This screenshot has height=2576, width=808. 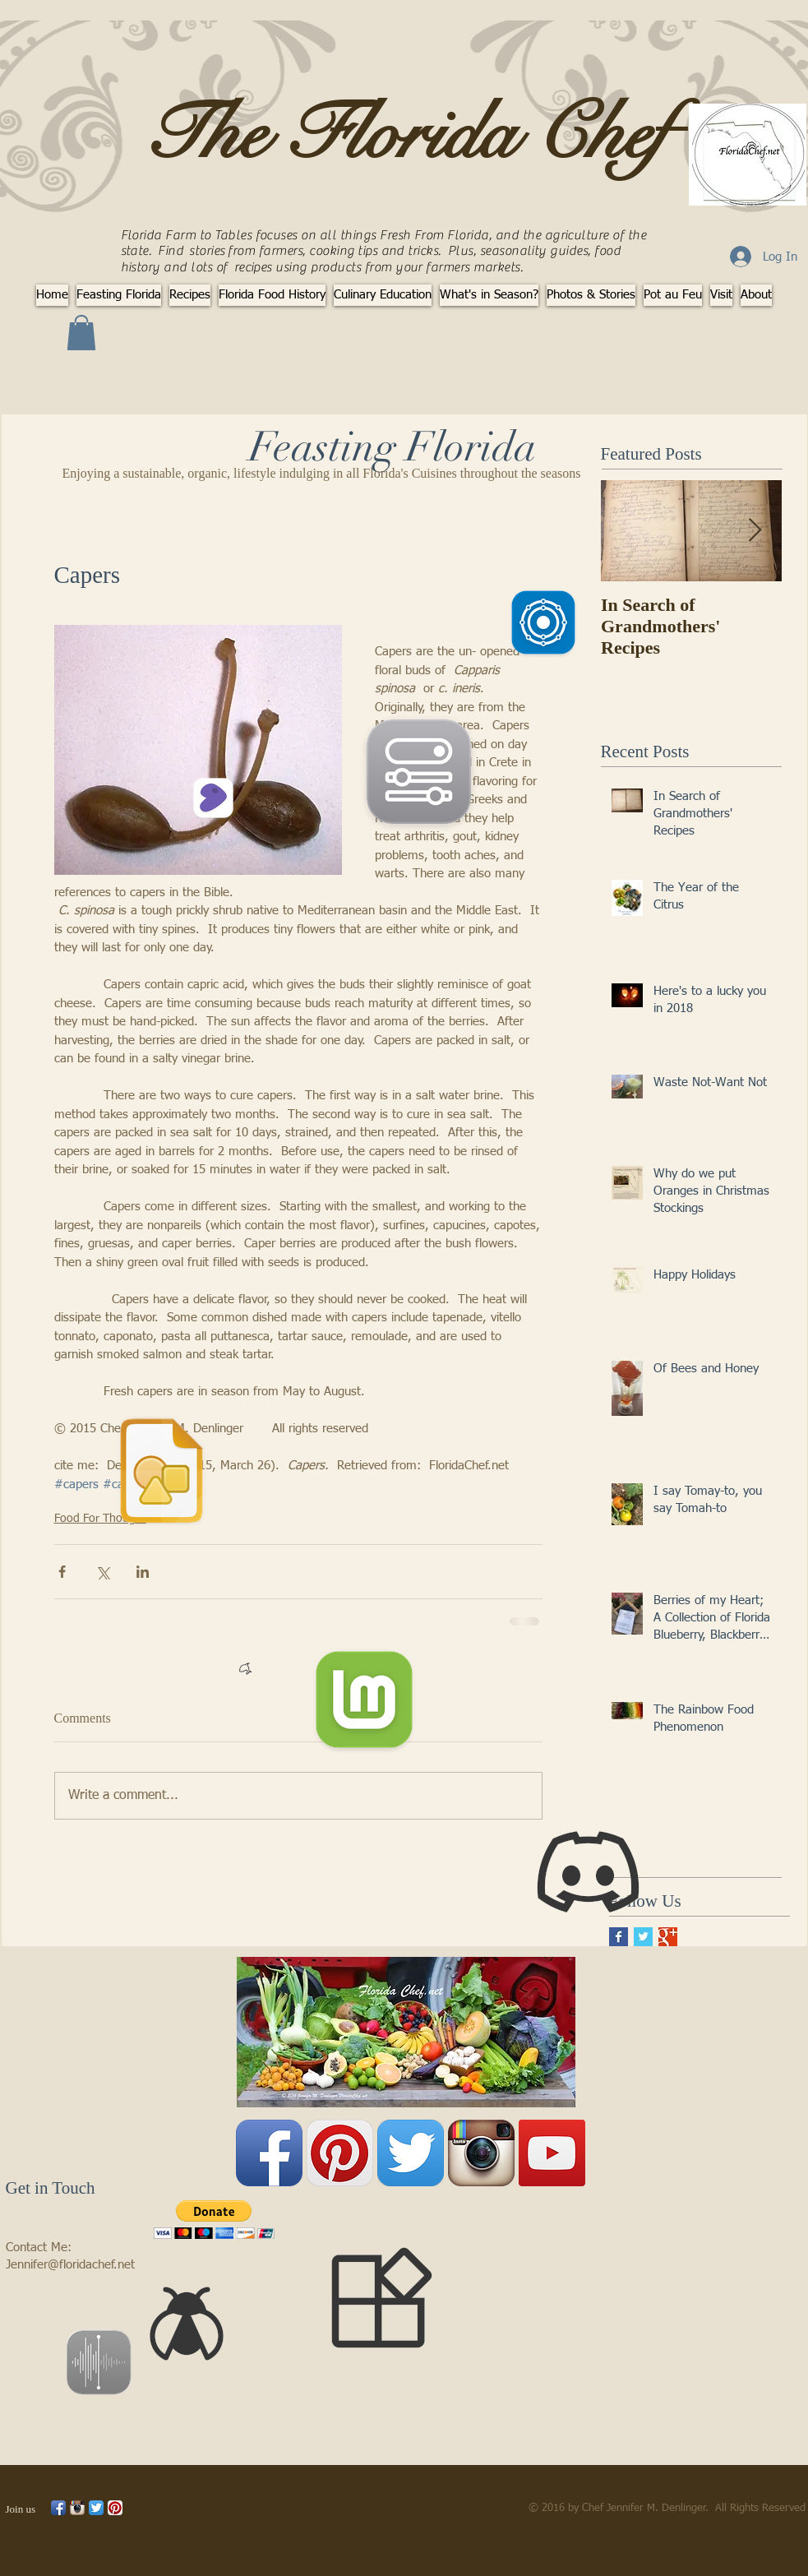 What do you see at coordinates (364, 1700) in the screenshot?
I see `open linux mint application` at bounding box center [364, 1700].